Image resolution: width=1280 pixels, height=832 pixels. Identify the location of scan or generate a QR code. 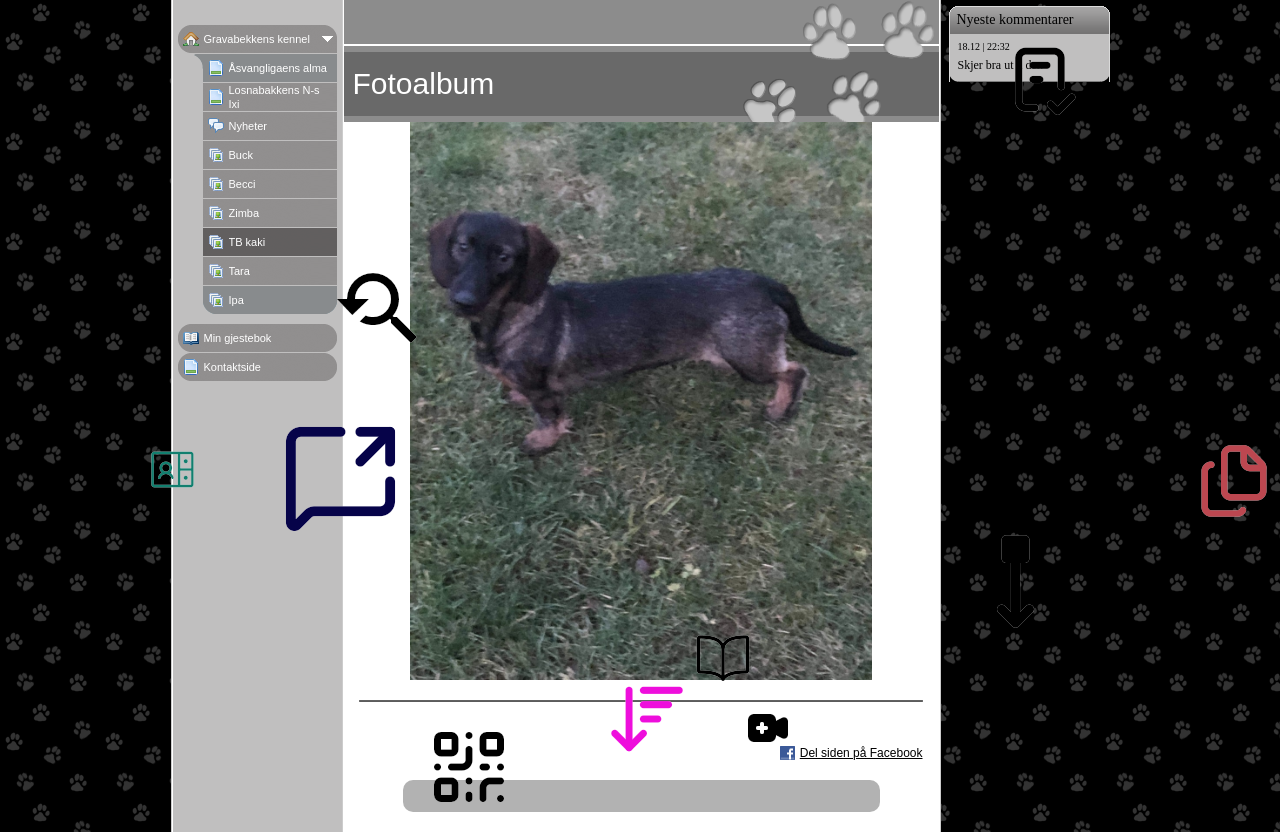
(469, 767).